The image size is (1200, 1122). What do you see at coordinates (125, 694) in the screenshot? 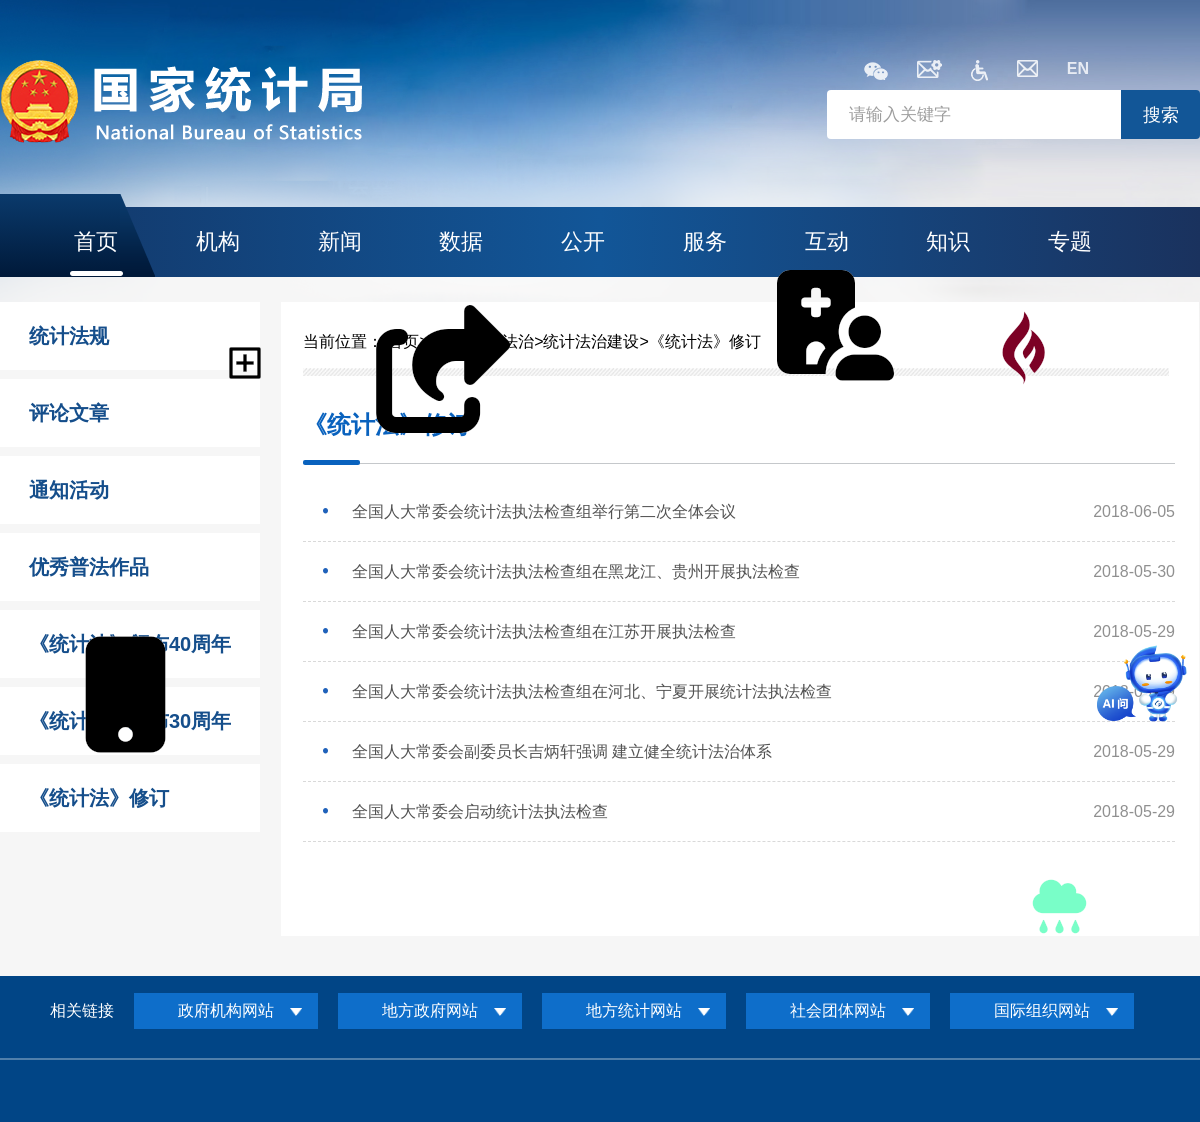
I see `indicates mobile device or smartphone` at bounding box center [125, 694].